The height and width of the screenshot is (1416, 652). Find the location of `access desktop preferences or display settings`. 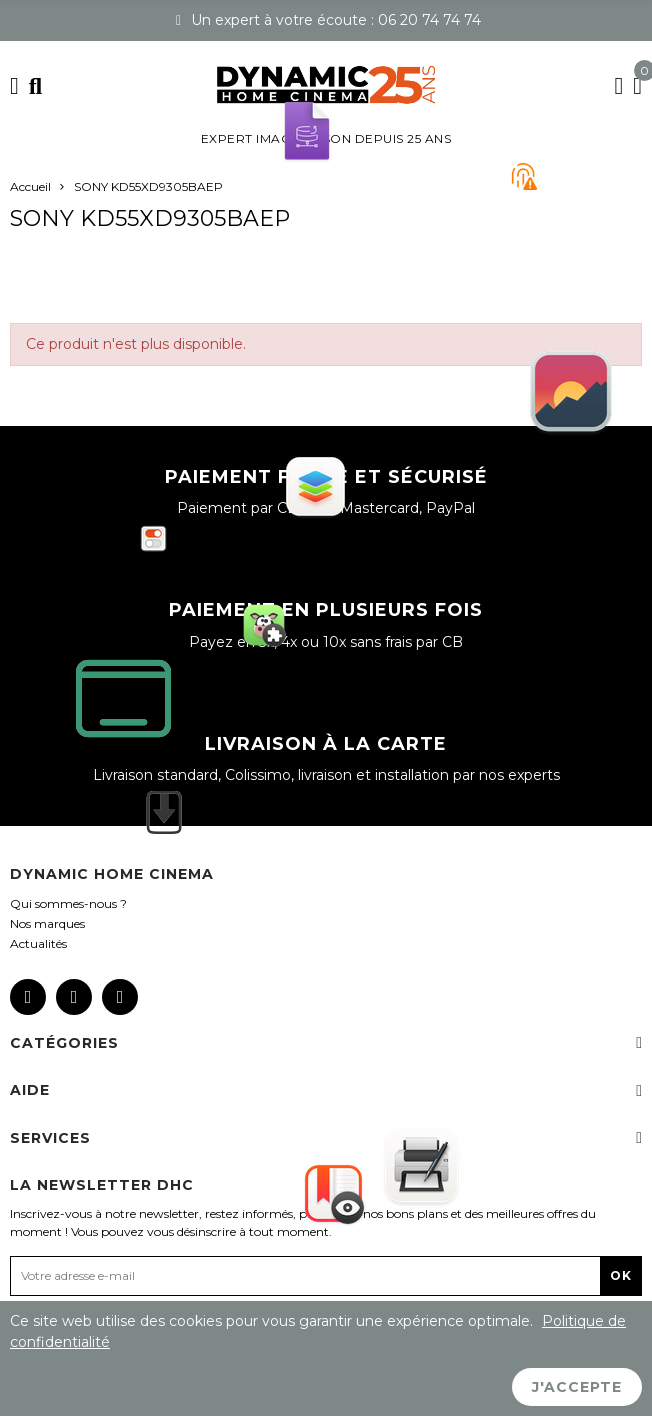

access desktop preferences or display settings is located at coordinates (123, 701).